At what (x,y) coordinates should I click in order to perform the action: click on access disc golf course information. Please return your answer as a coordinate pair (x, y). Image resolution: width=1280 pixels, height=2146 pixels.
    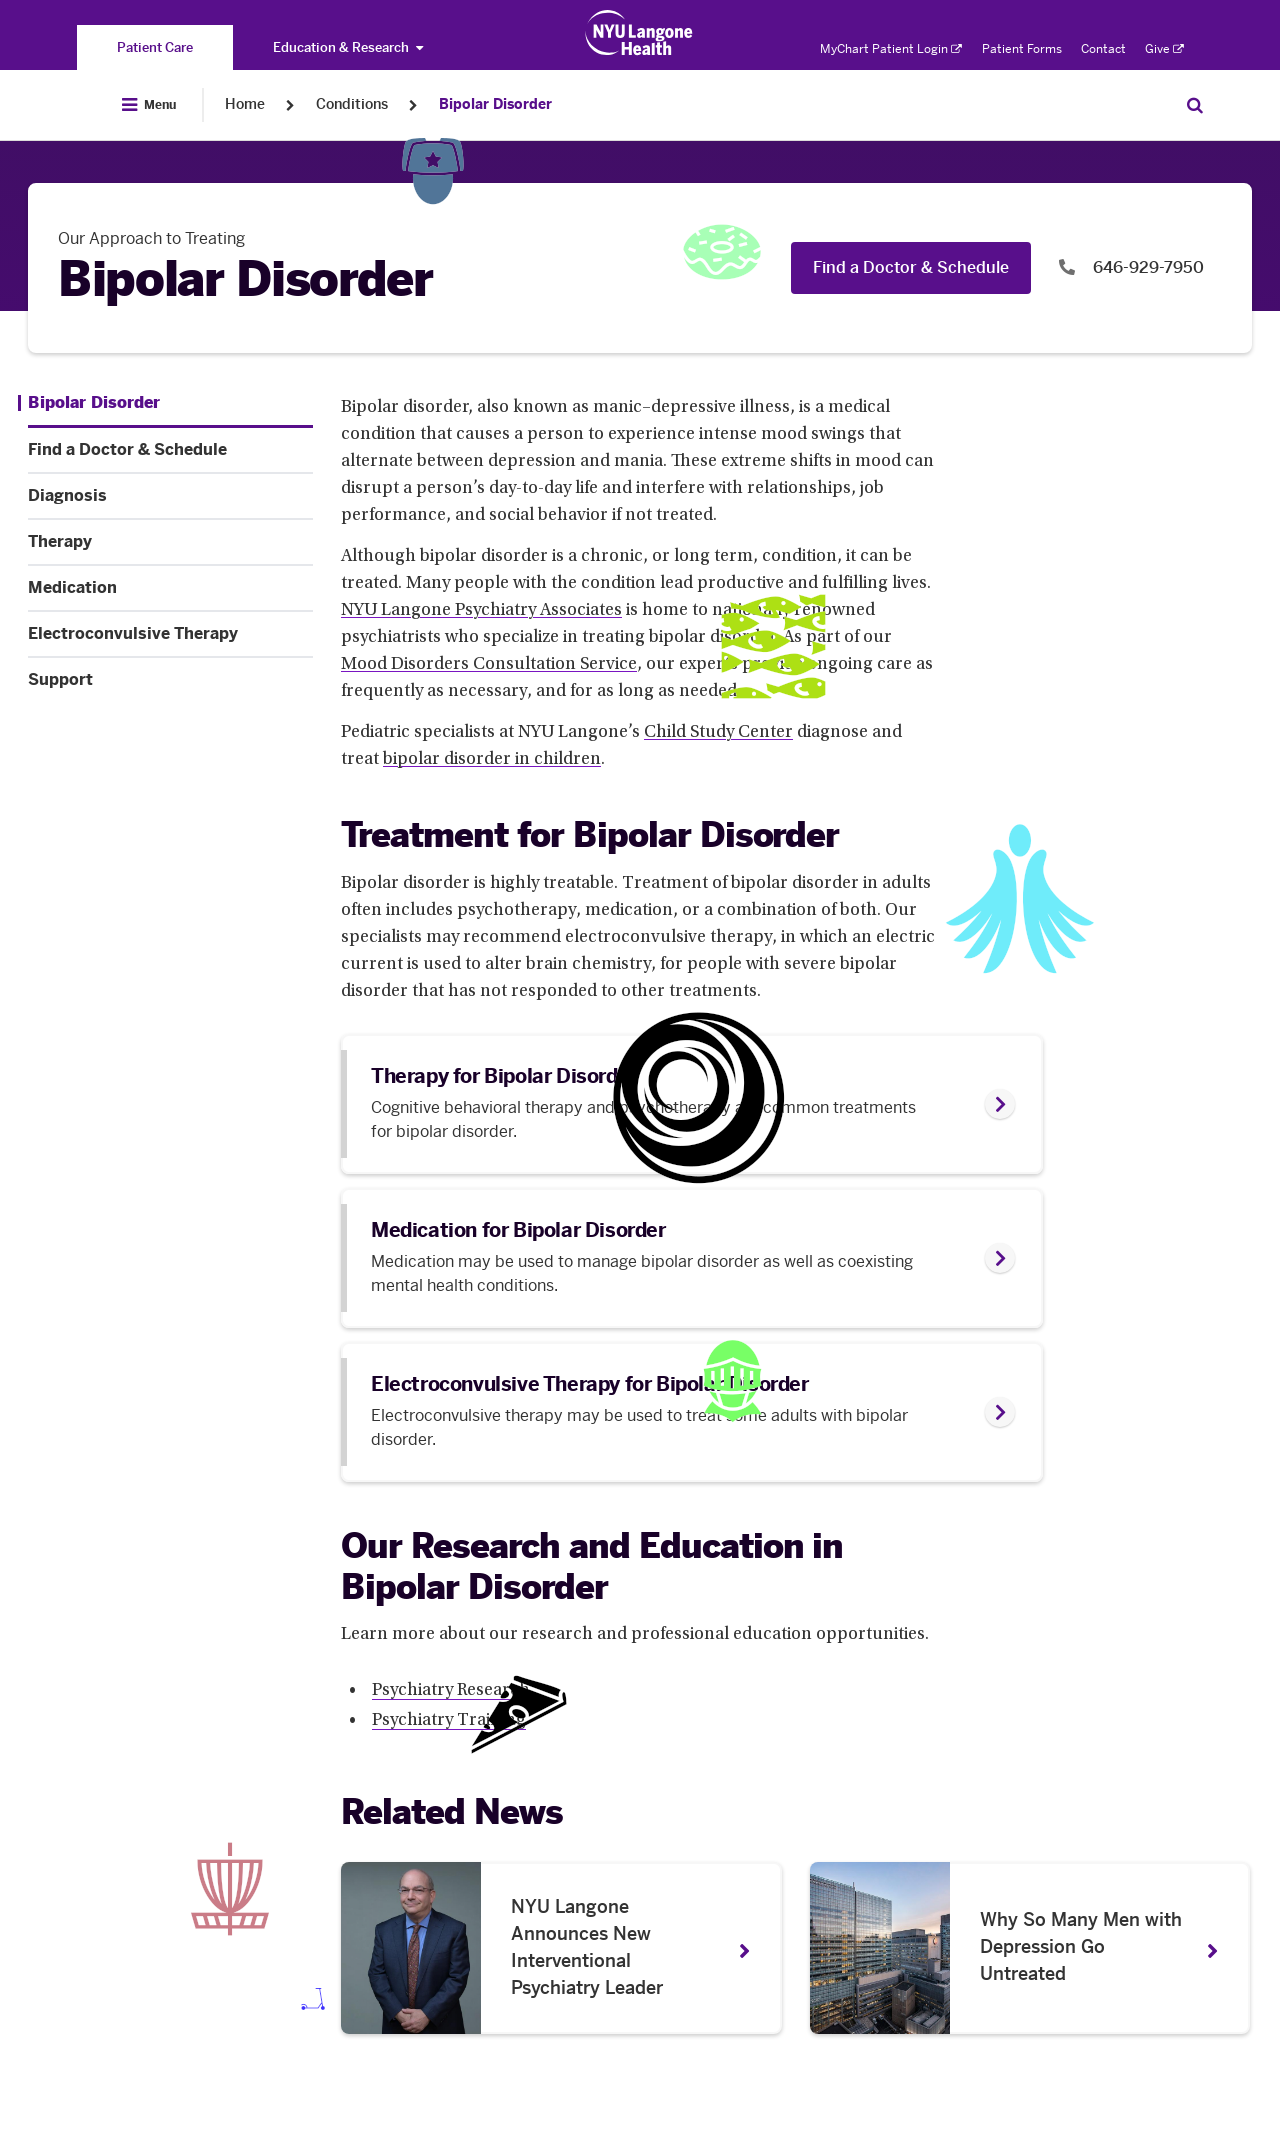
    Looking at the image, I should click on (230, 1889).